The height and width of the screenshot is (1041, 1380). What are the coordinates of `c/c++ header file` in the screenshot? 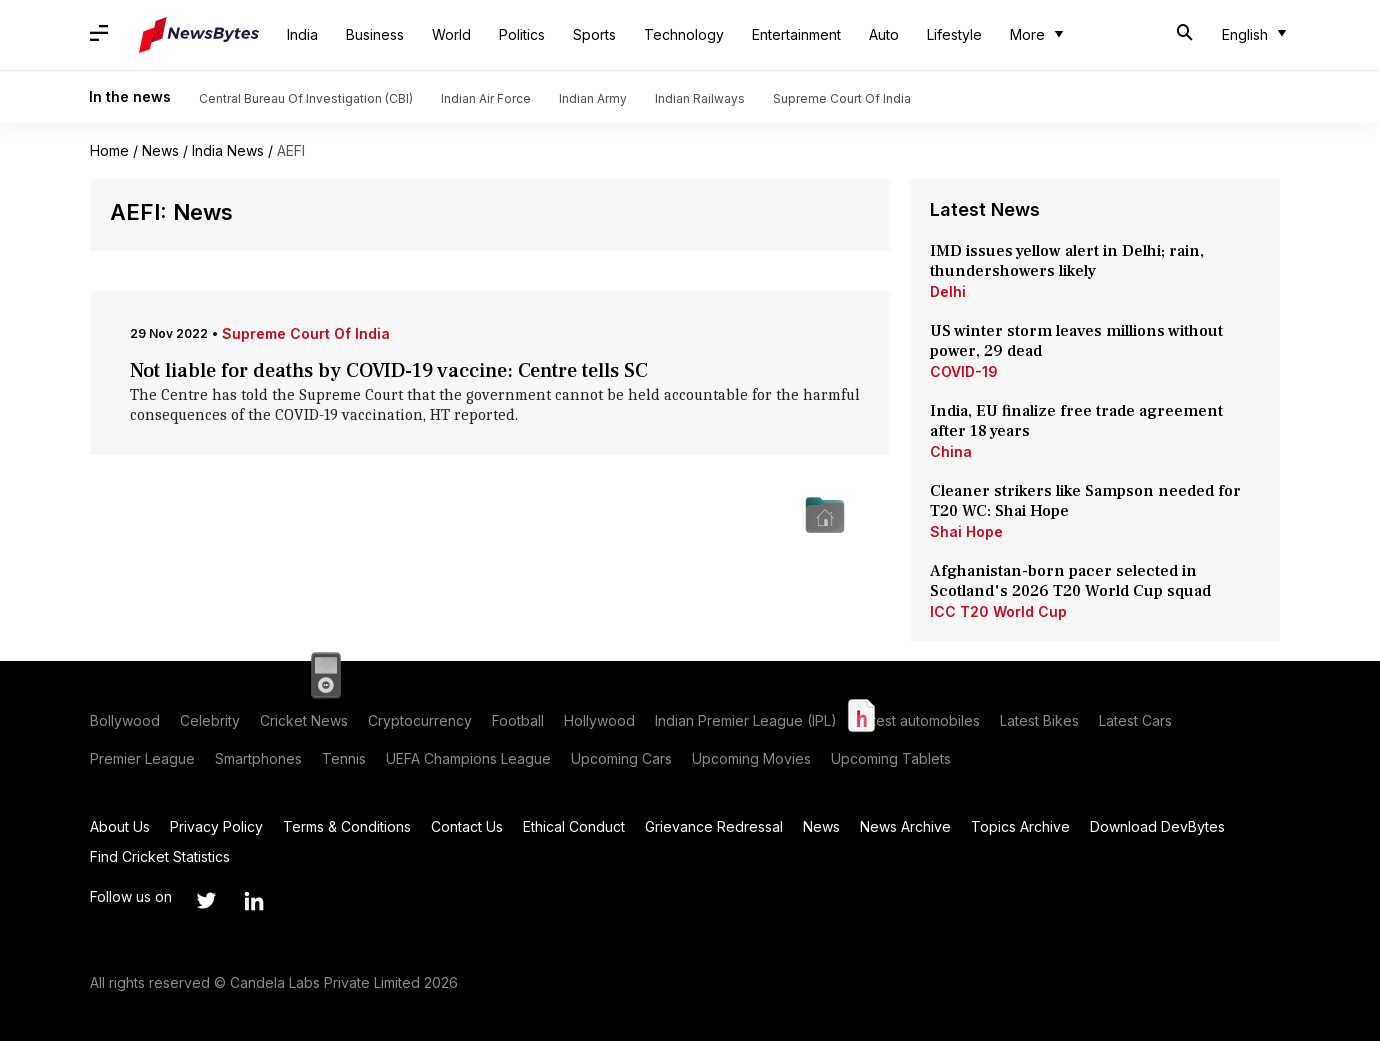 It's located at (861, 715).